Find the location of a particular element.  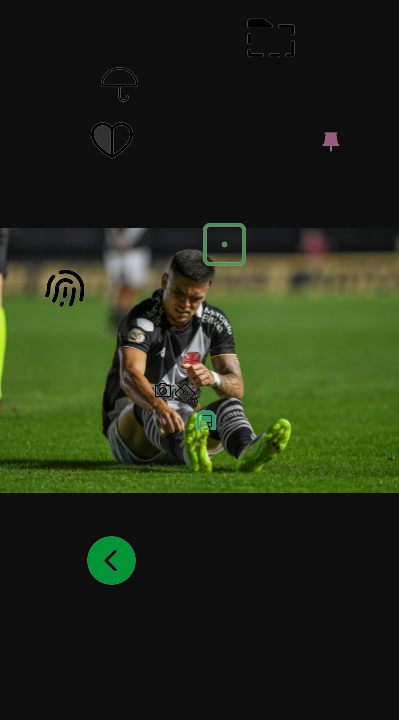

create a new folder is located at coordinates (271, 37).